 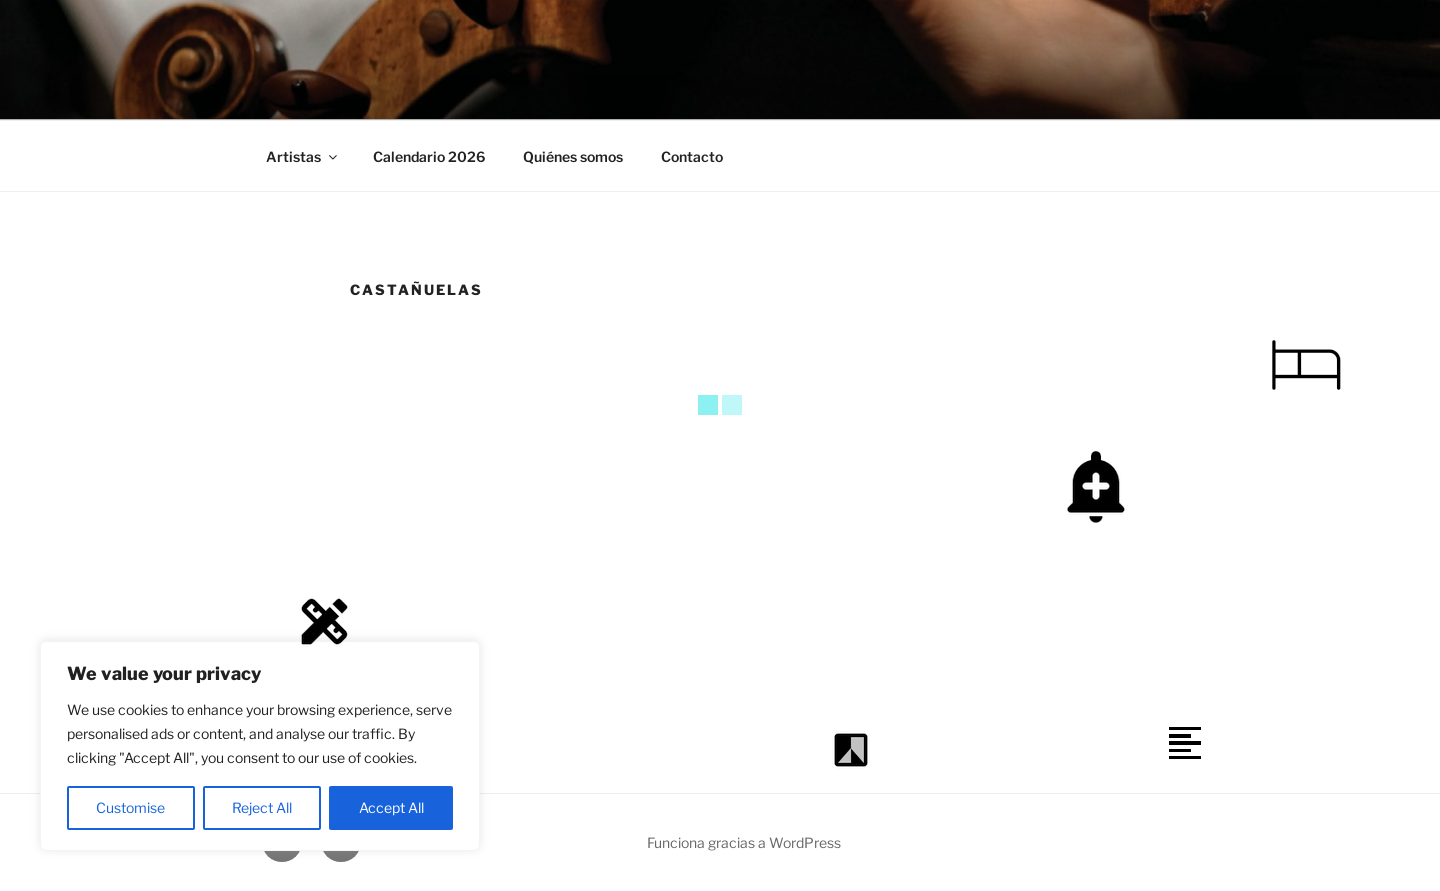 What do you see at coordinates (851, 750) in the screenshot?
I see `apply black and white filter to image` at bounding box center [851, 750].